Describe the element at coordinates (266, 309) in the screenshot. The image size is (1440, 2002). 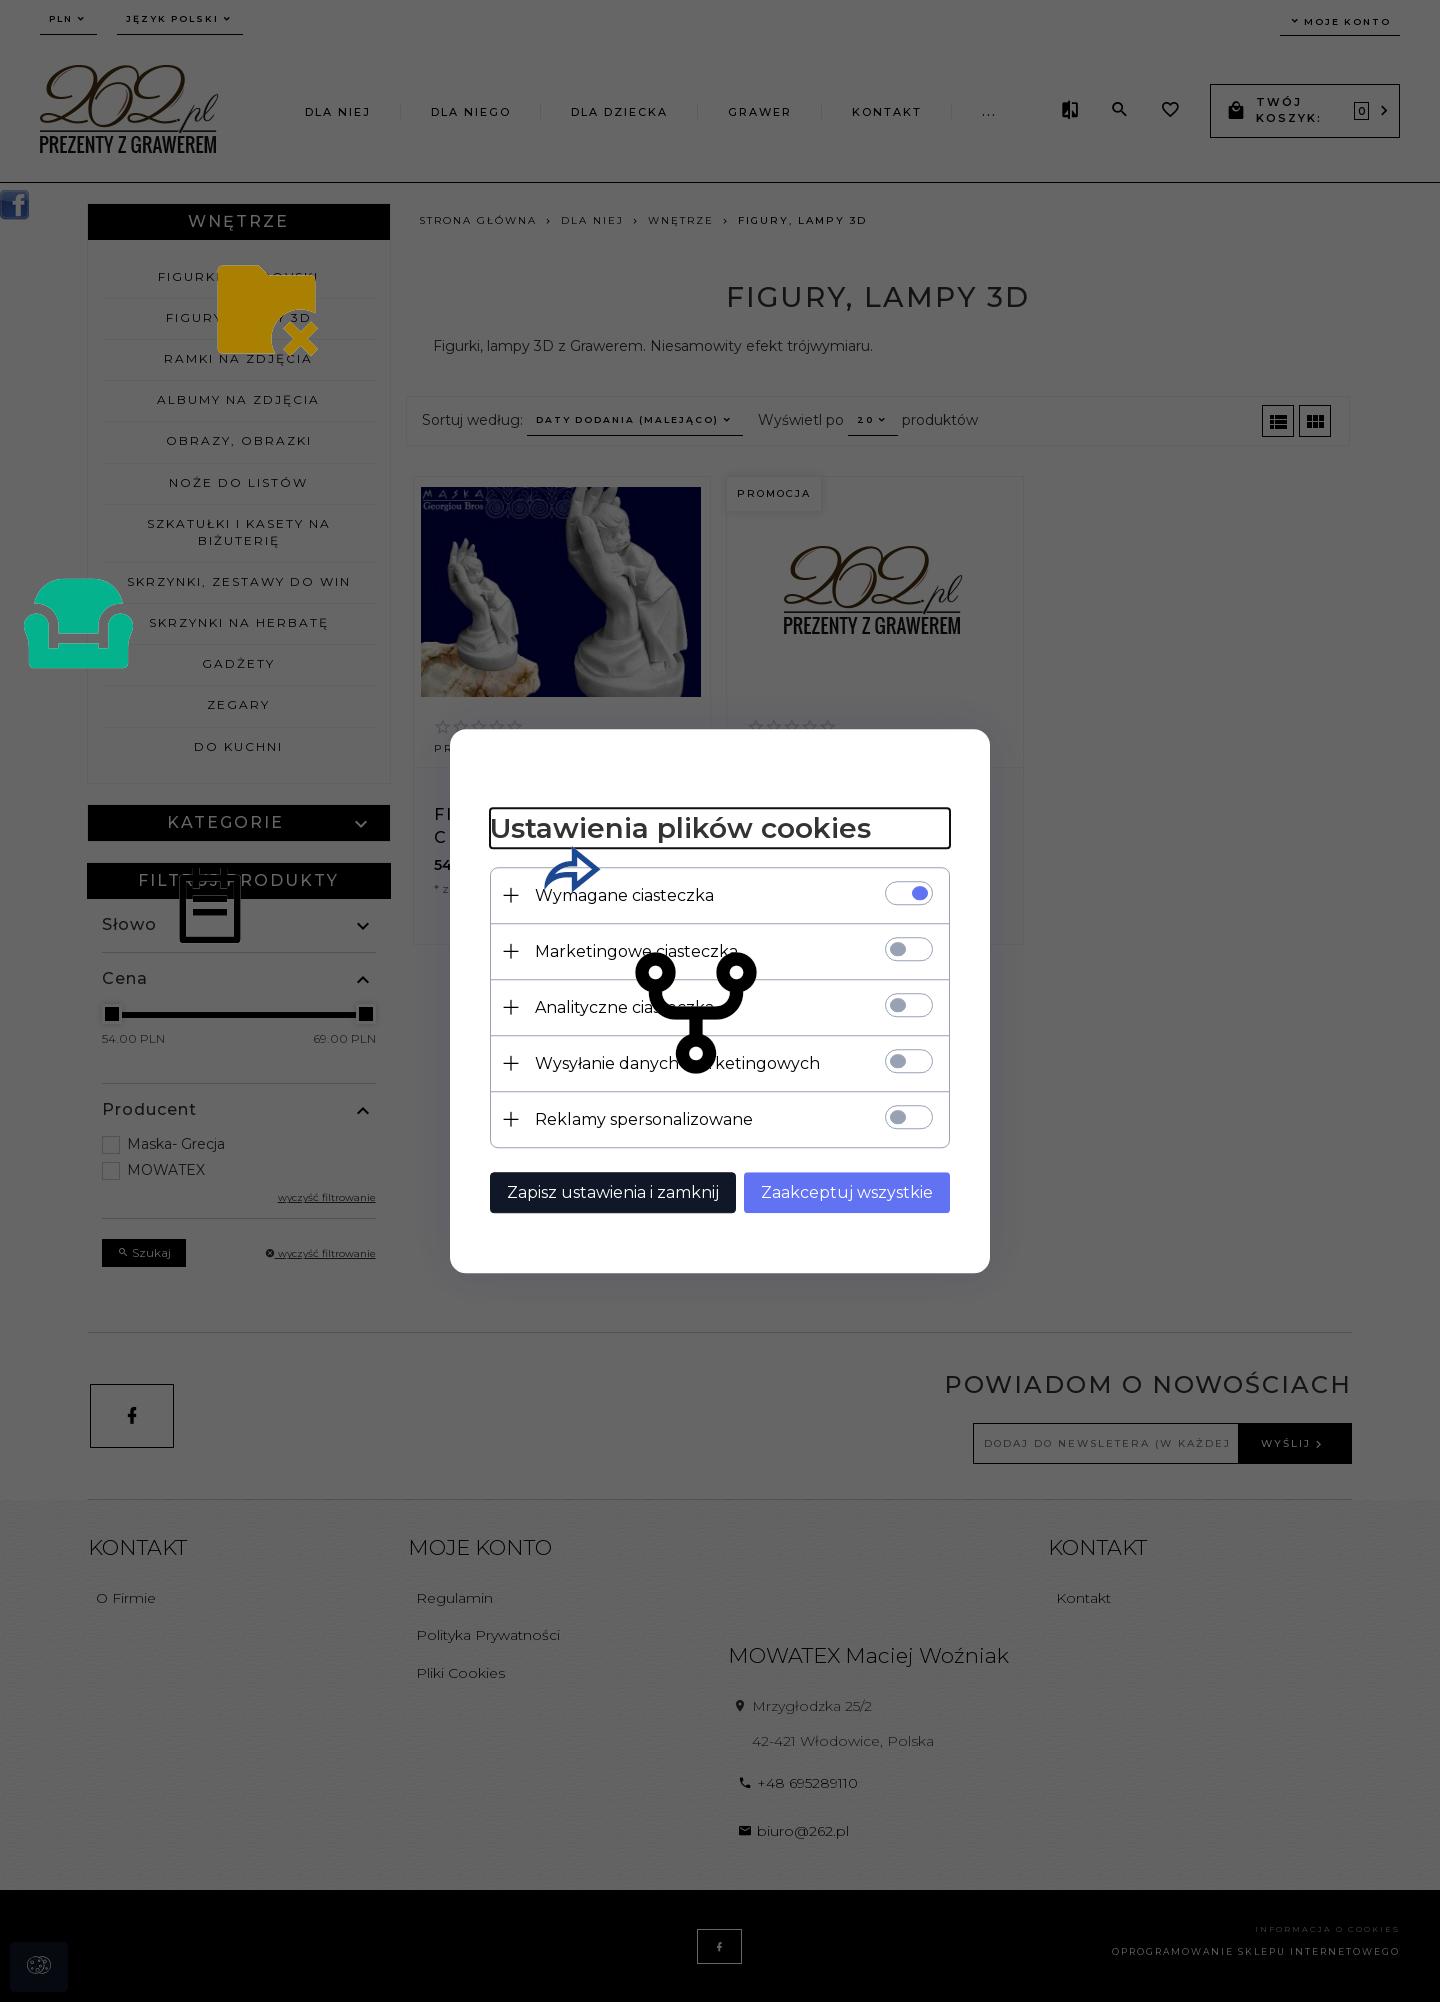
I see `delete a folder` at that location.